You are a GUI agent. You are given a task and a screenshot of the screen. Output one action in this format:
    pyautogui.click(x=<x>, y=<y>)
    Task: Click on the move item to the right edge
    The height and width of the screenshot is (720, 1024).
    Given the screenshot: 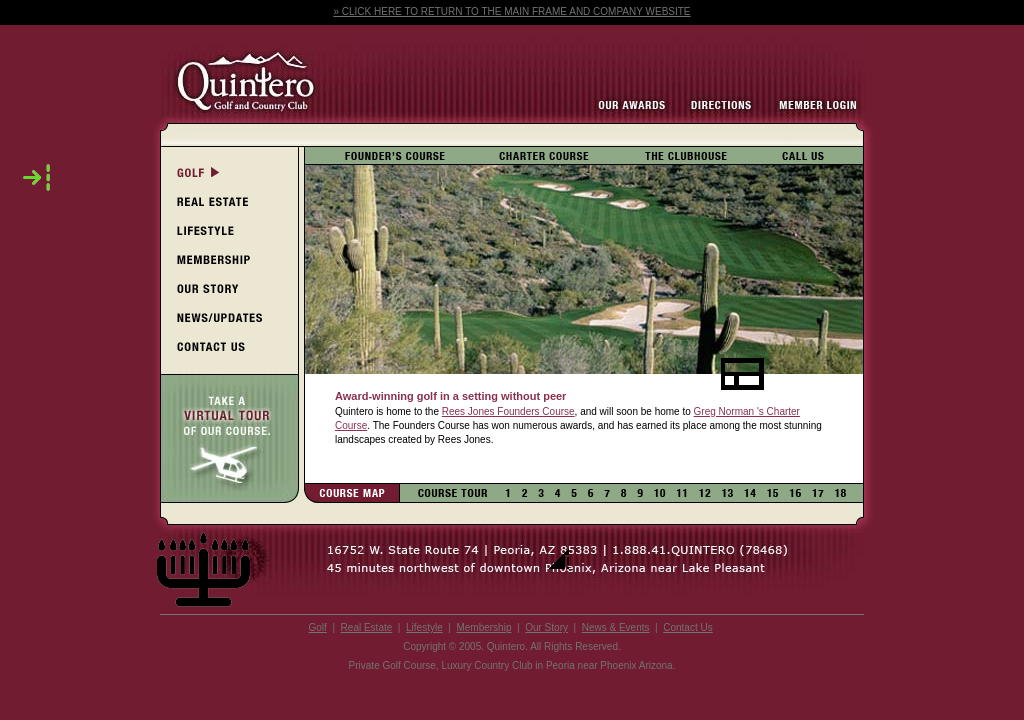 What is the action you would take?
    pyautogui.click(x=36, y=177)
    